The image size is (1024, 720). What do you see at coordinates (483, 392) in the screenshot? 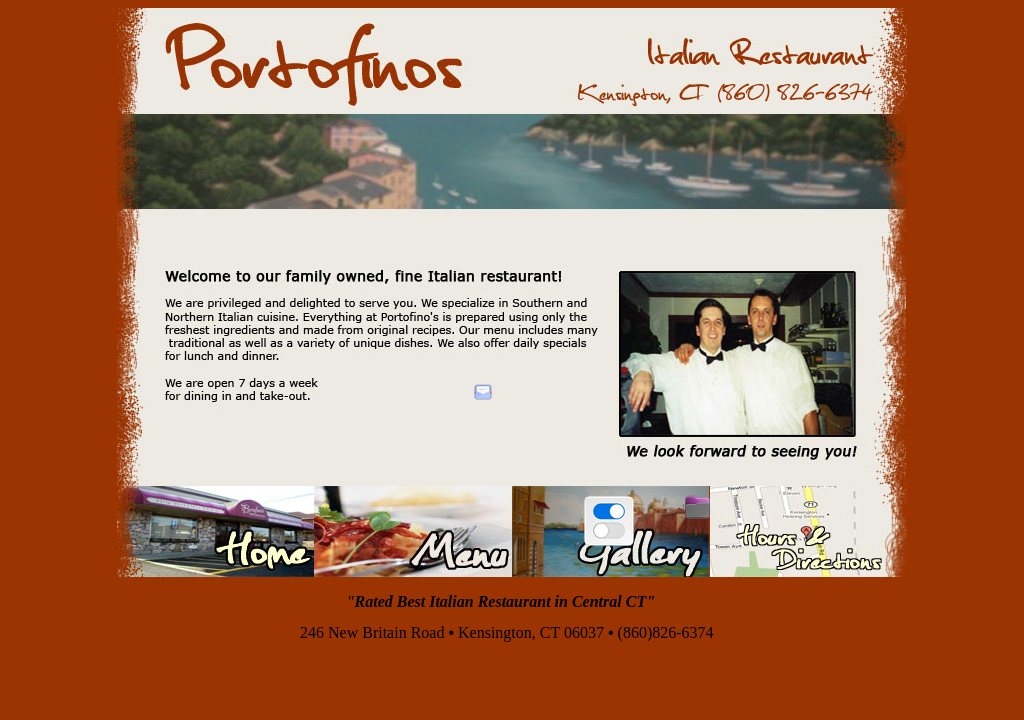
I see `open the mail app` at bounding box center [483, 392].